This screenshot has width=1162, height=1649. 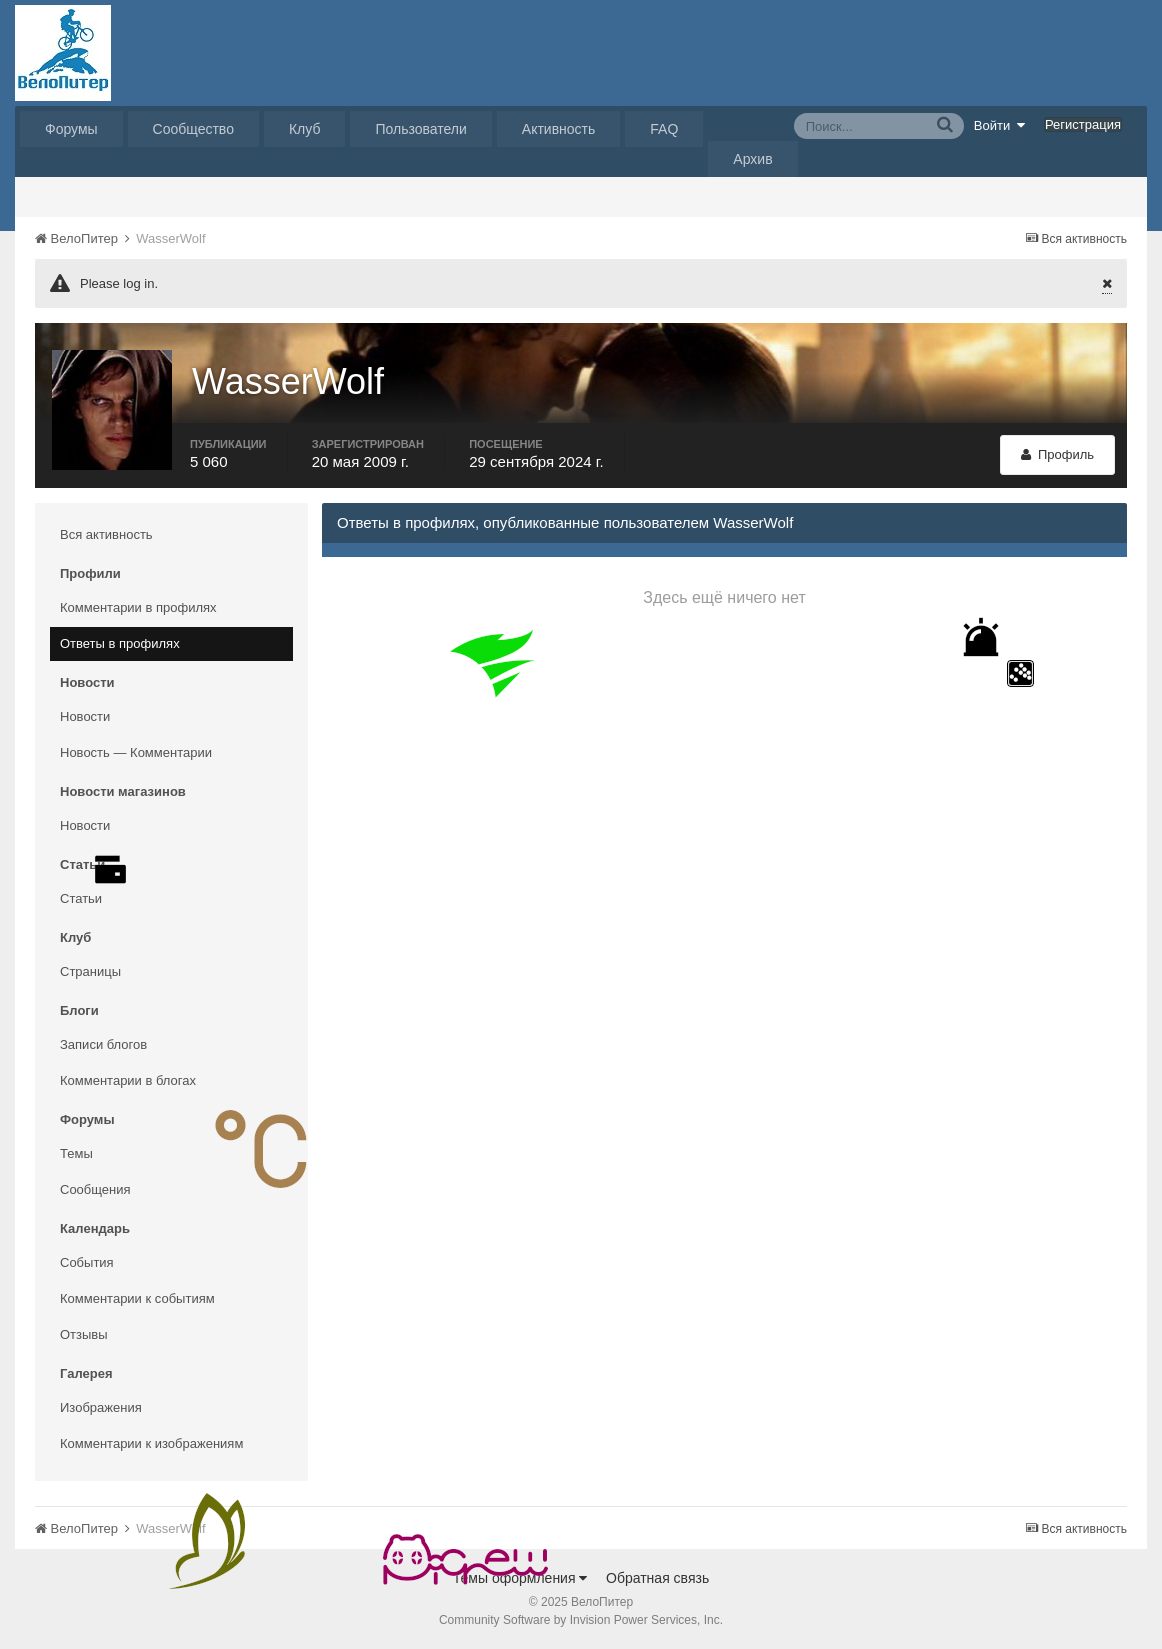 I want to click on indicates a system warning or alert, so click(x=981, y=637).